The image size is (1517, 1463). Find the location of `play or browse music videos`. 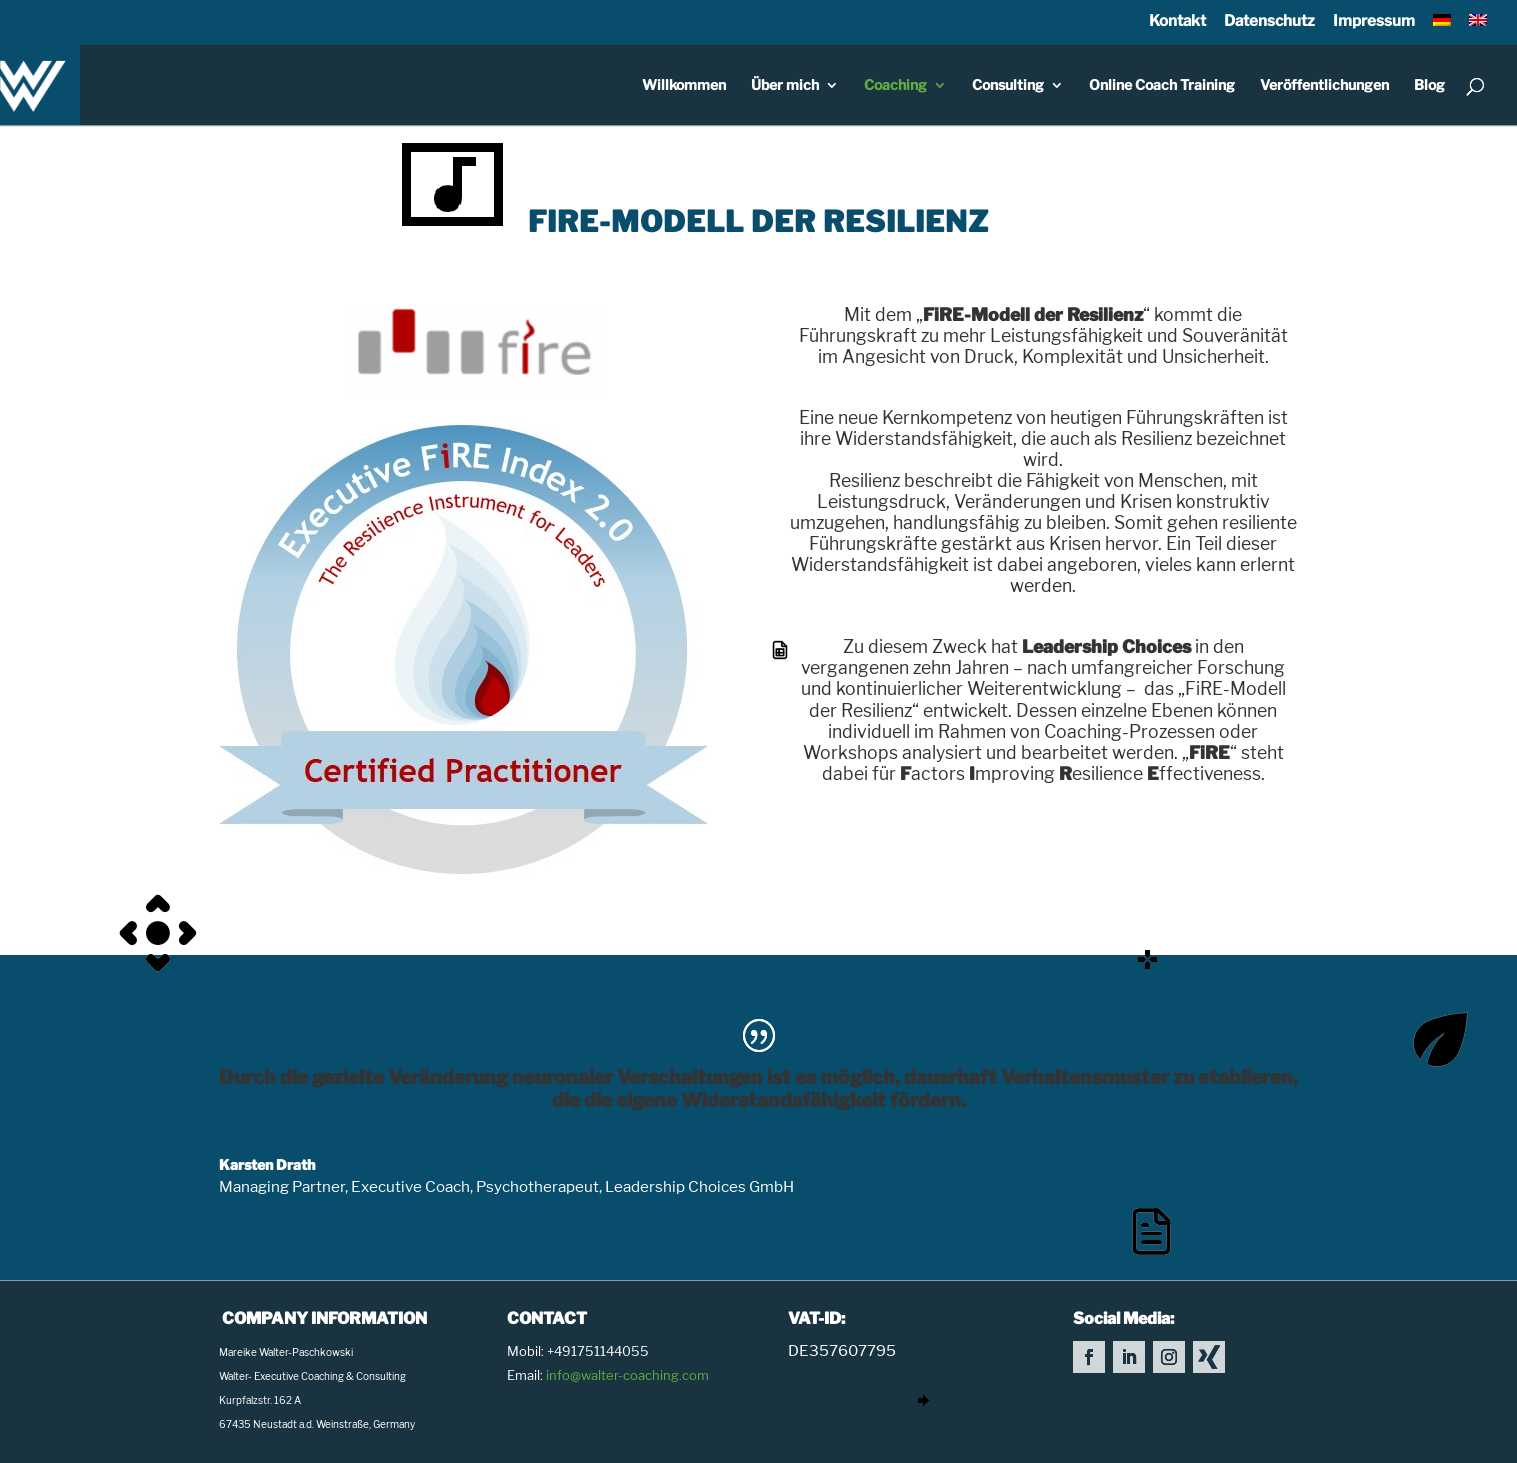

play or browse music videos is located at coordinates (452, 184).